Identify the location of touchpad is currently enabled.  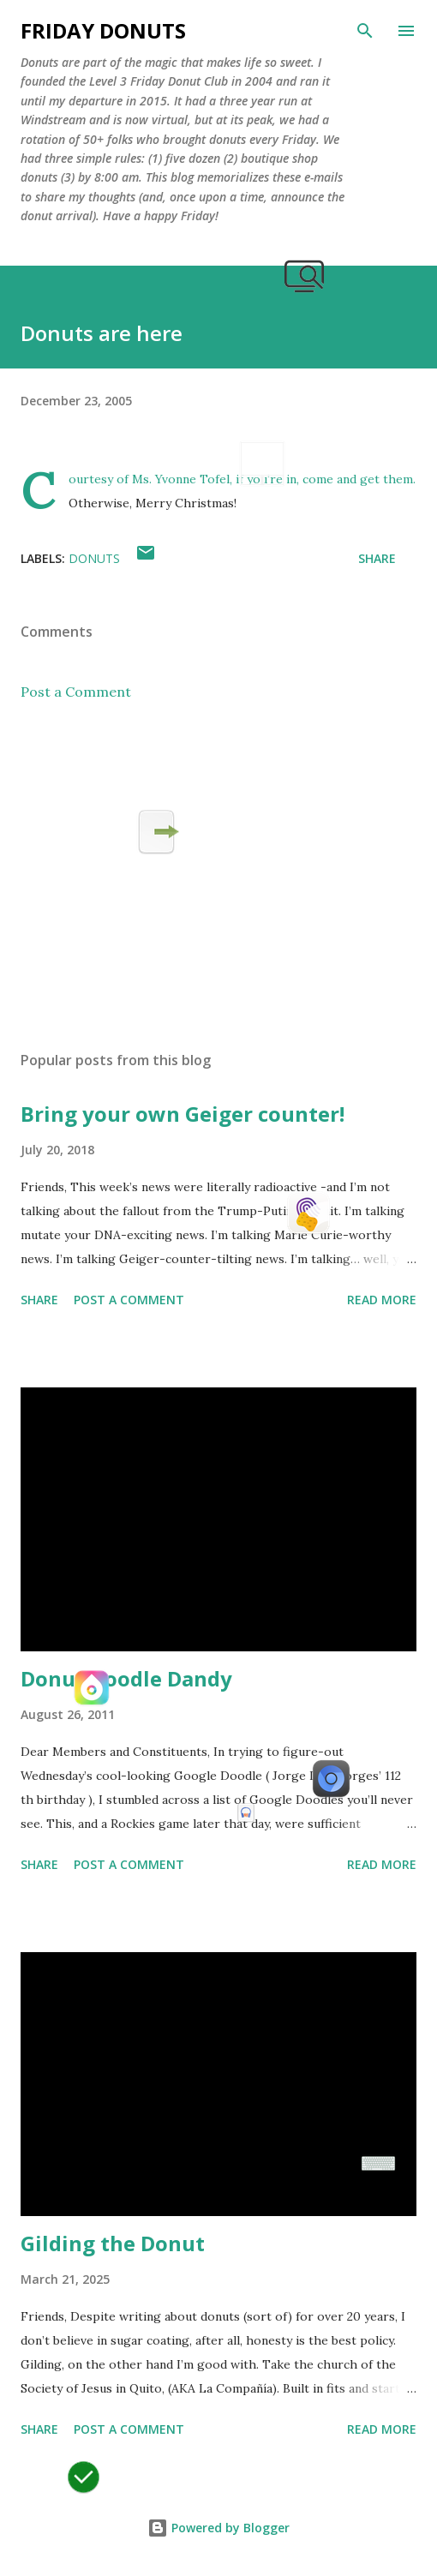
(262, 464).